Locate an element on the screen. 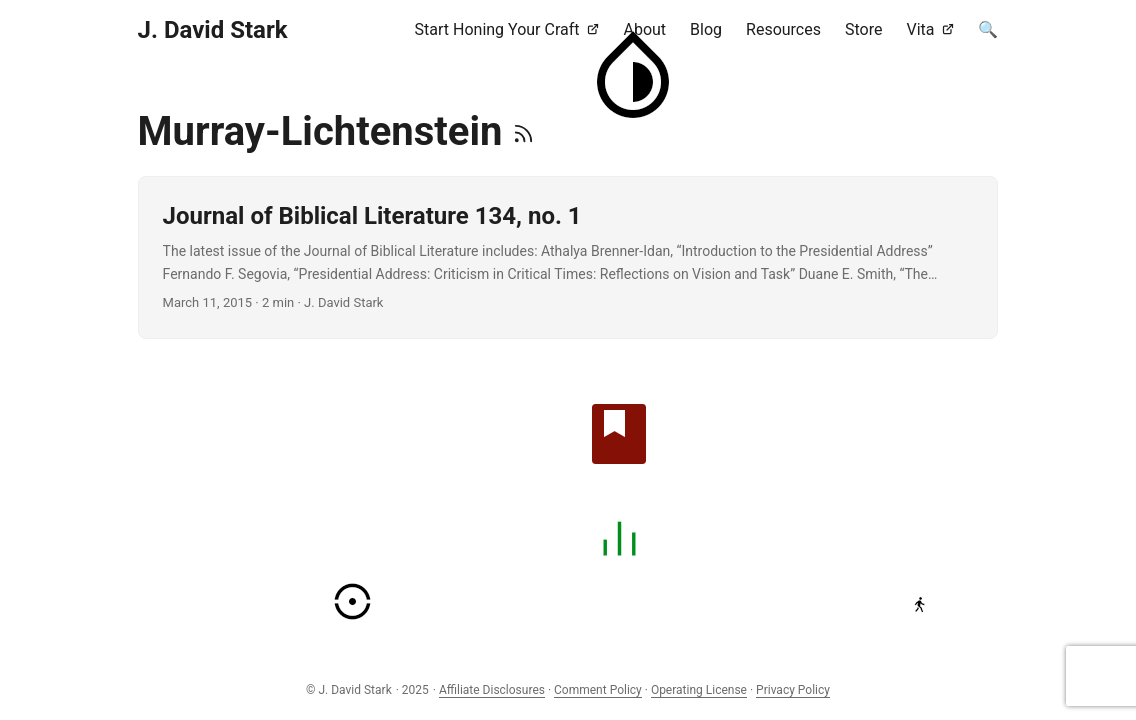 This screenshot has height=720, width=1136. select walking directions is located at coordinates (919, 604).